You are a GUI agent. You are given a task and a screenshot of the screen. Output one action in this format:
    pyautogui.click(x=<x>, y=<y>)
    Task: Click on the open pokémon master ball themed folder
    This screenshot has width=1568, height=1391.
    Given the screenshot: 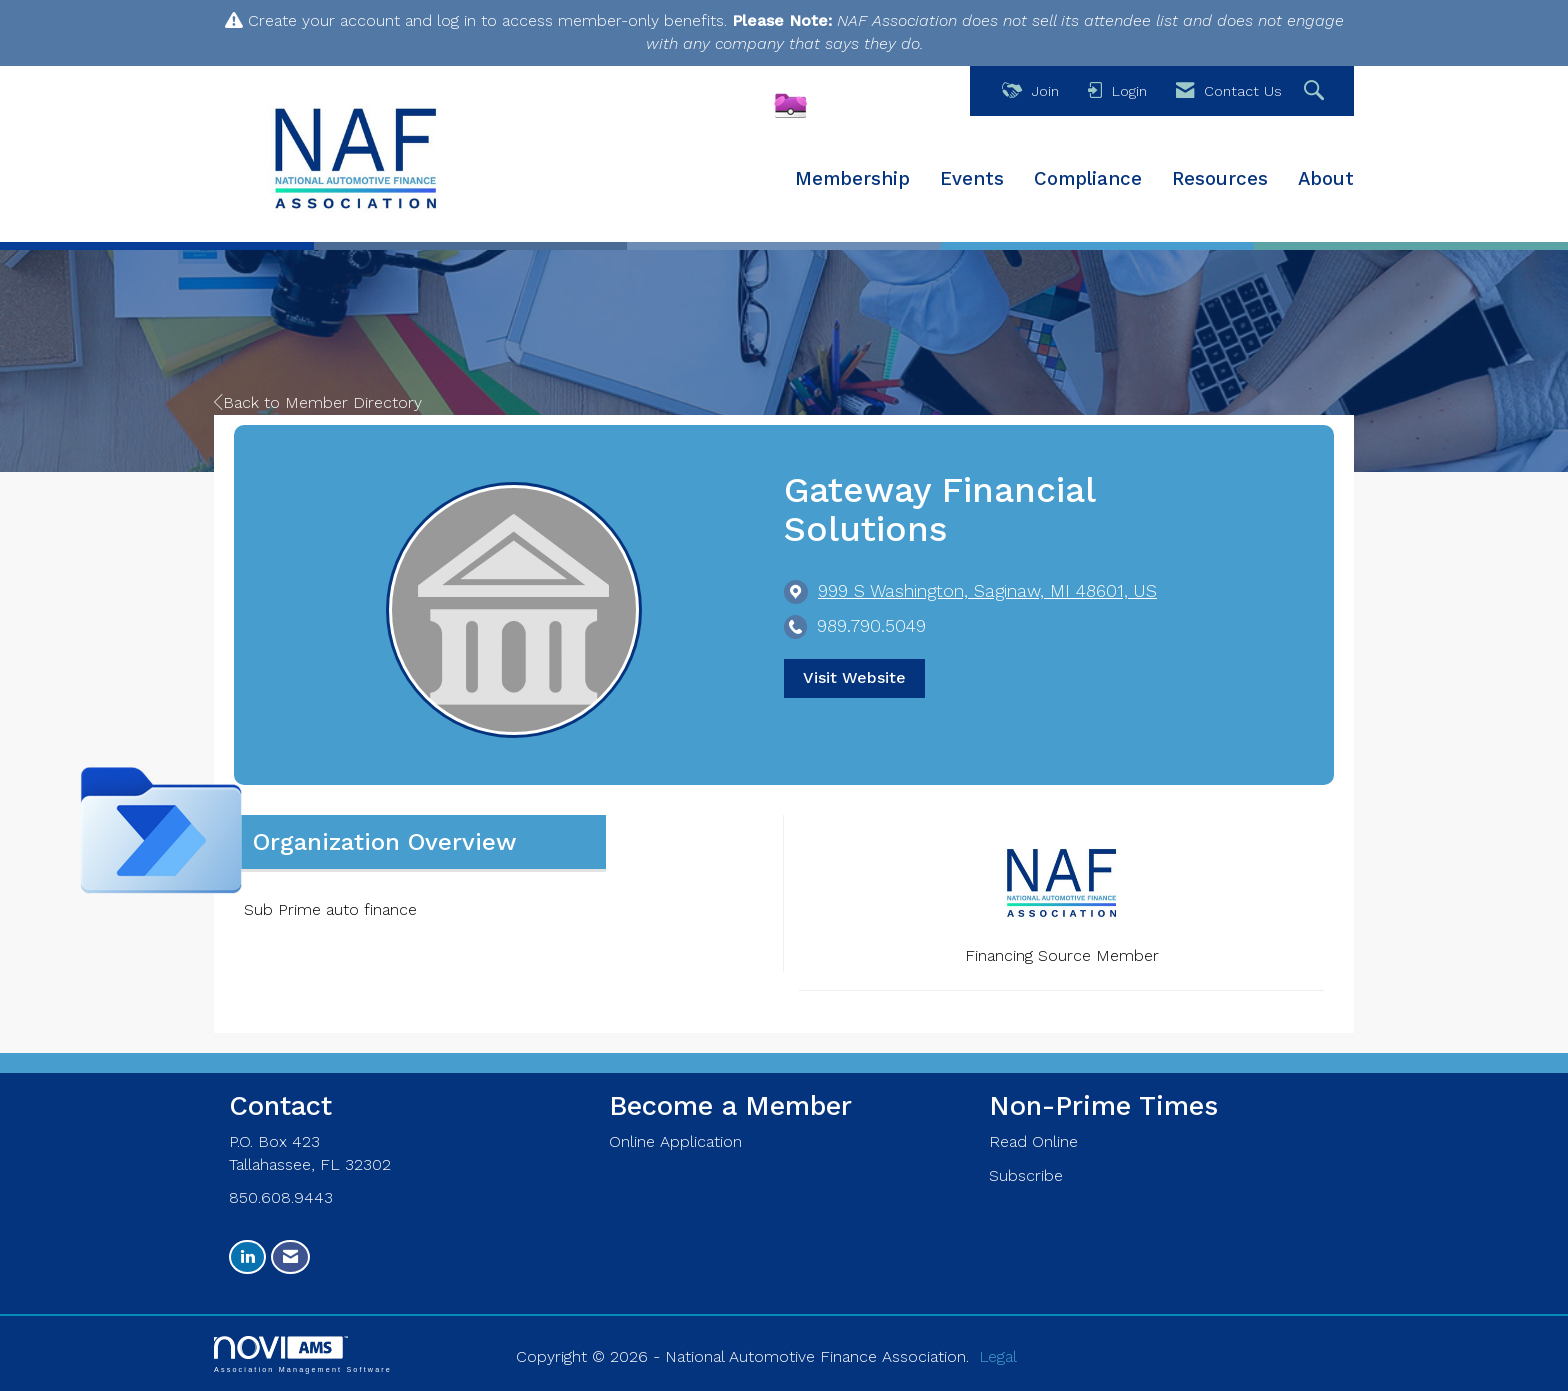 What is the action you would take?
    pyautogui.click(x=790, y=106)
    